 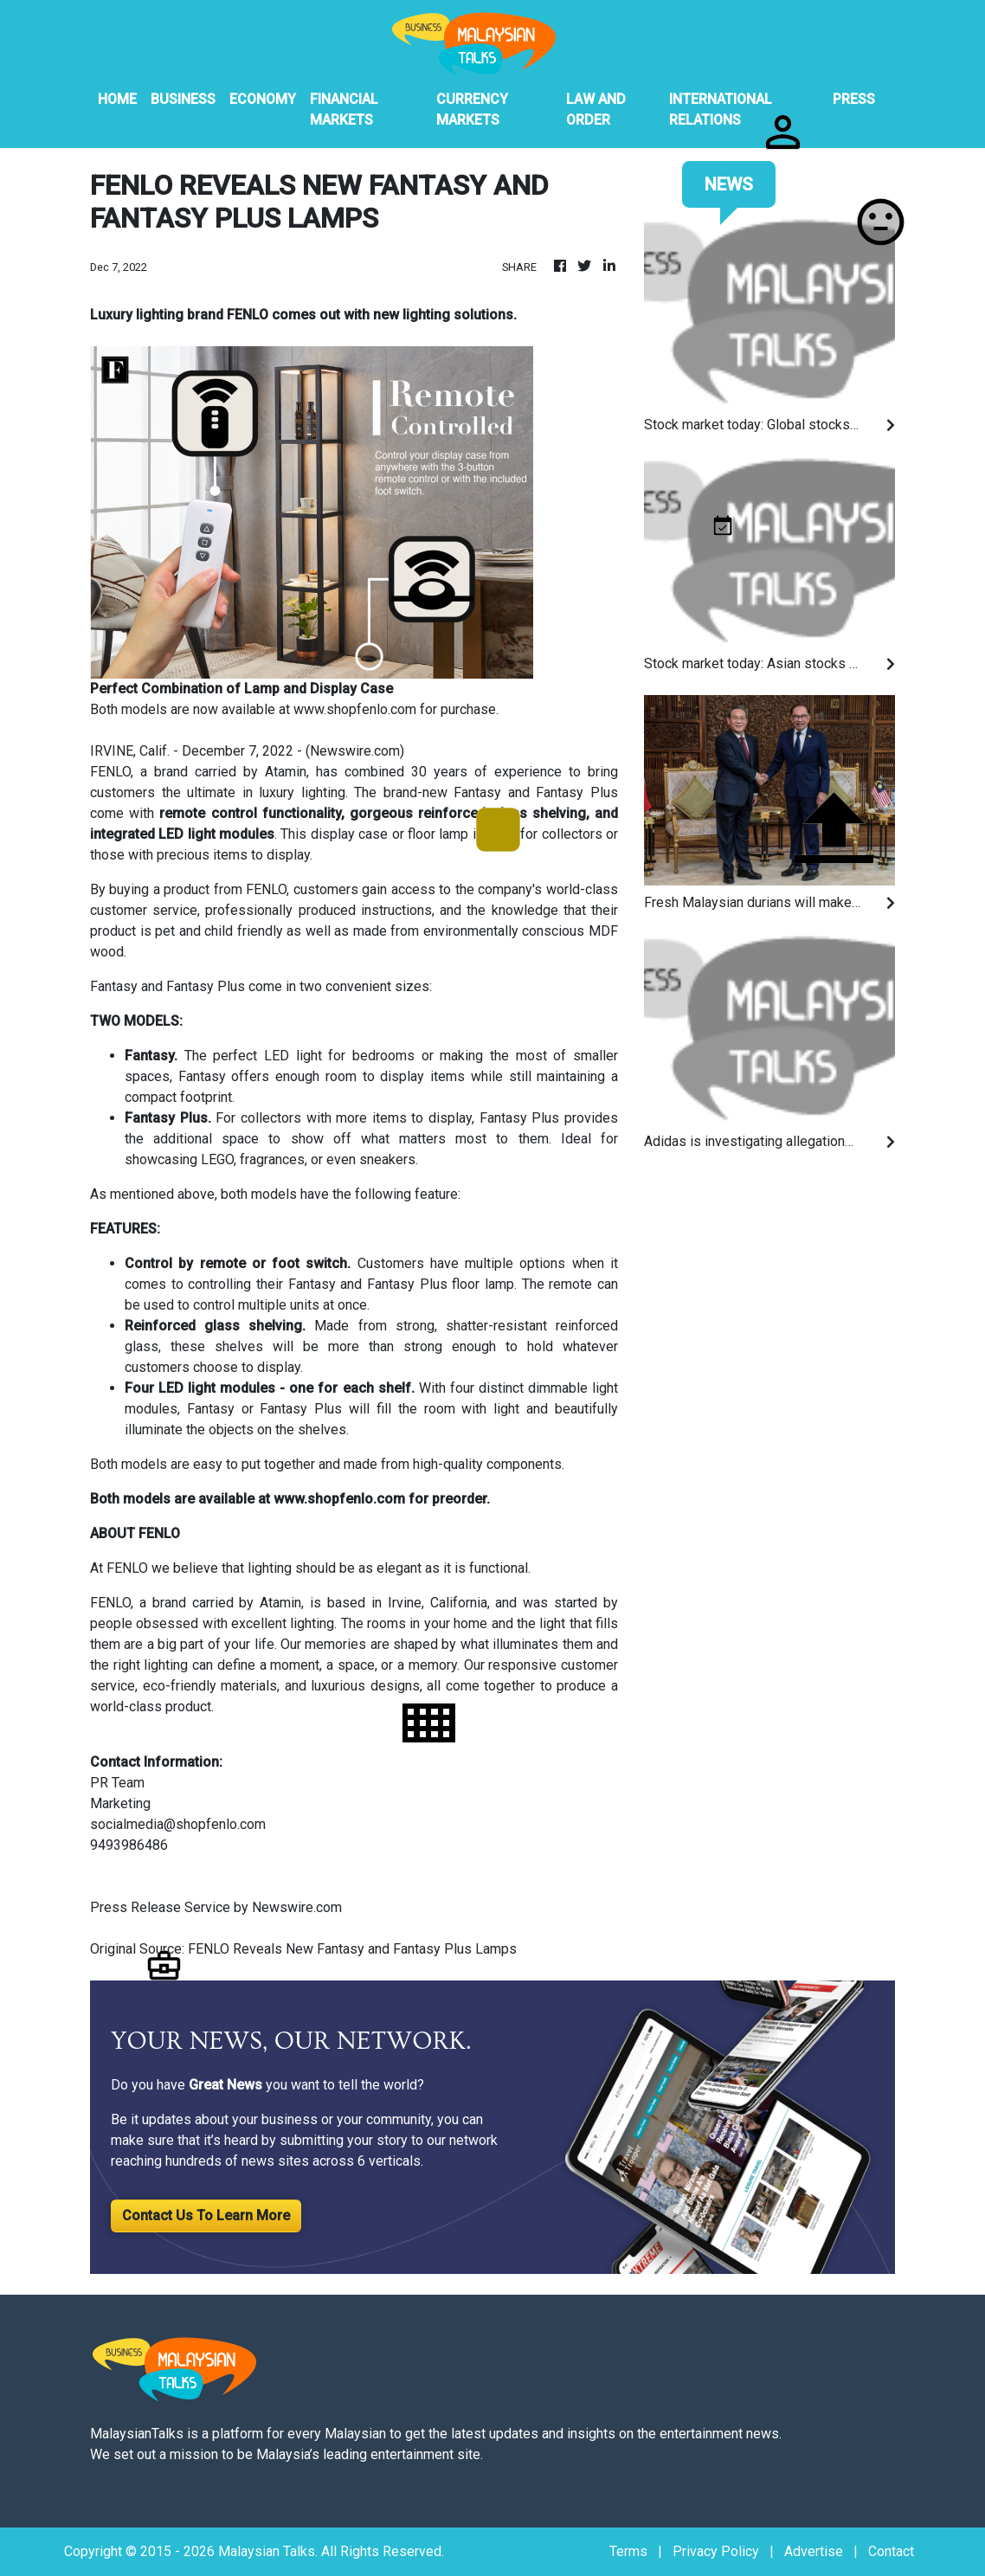 What do you see at coordinates (723, 526) in the screenshot?
I see `confirmed calendar event` at bounding box center [723, 526].